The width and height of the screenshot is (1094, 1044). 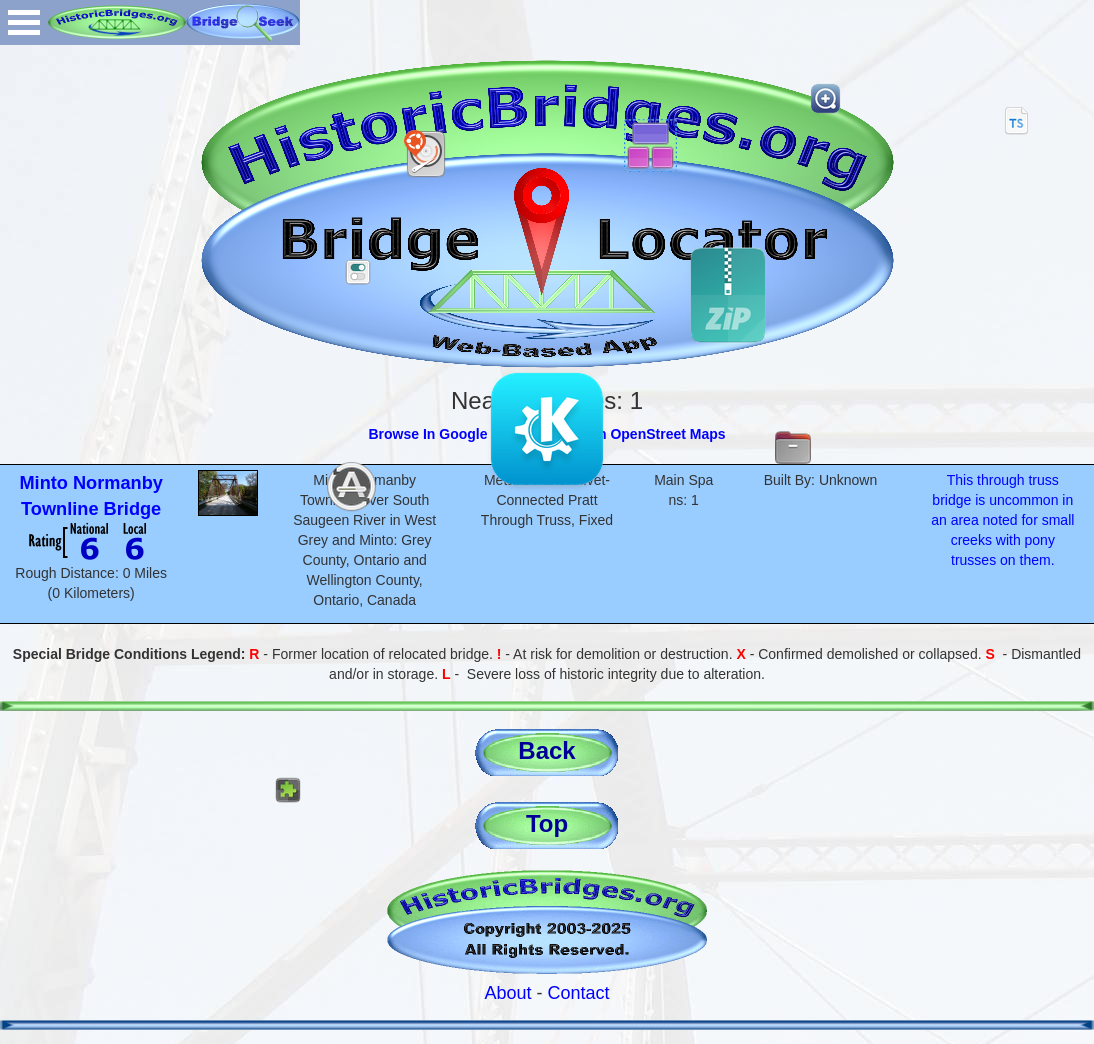 I want to click on browse or manage system add-ons, so click(x=288, y=790).